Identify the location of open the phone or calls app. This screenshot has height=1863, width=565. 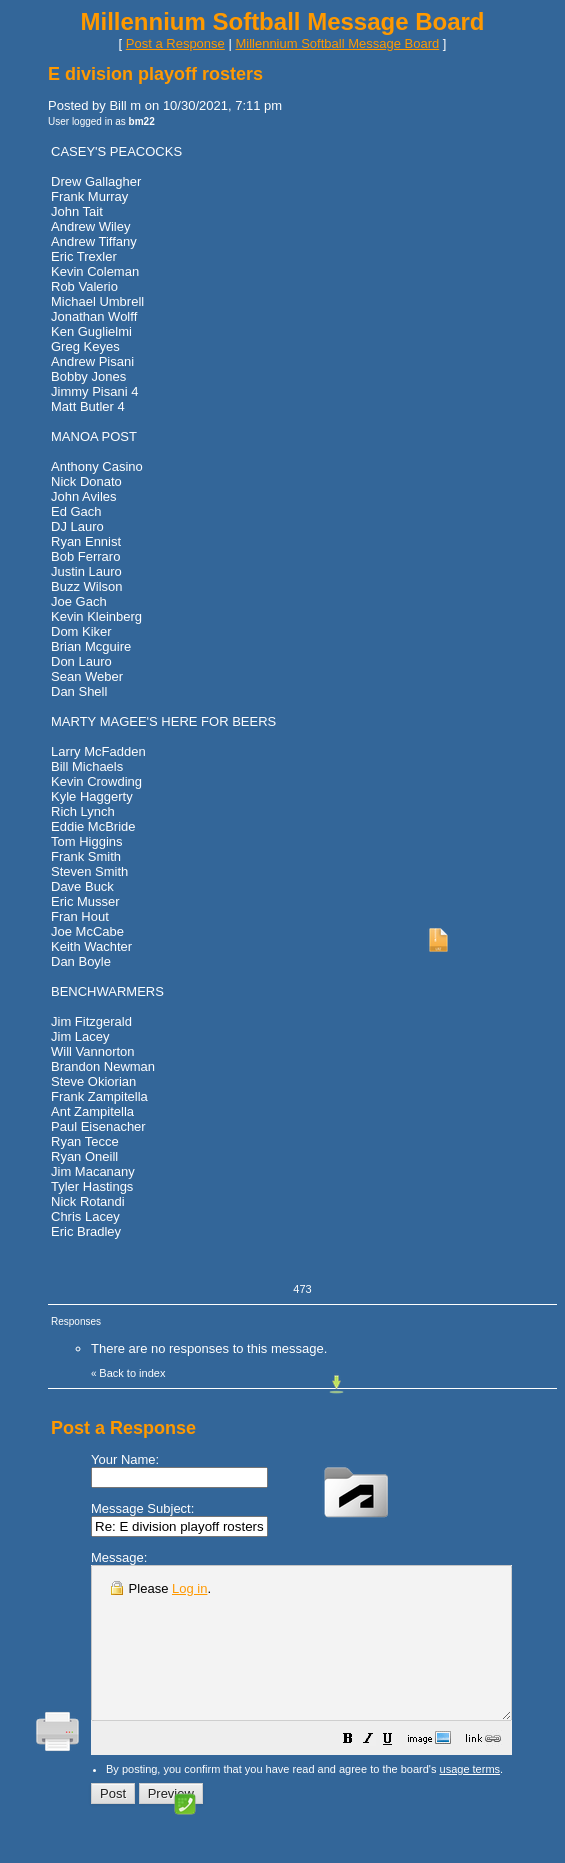
(185, 1804).